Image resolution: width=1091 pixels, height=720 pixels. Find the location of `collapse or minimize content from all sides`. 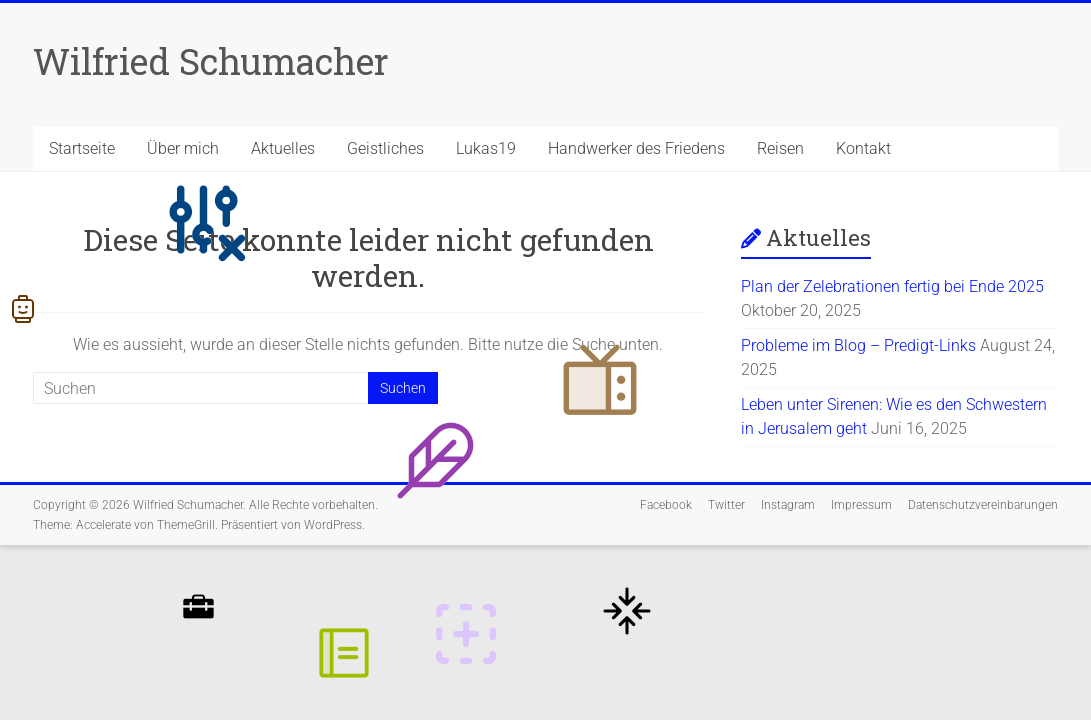

collapse or minimize content from all sides is located at coordinates (627, 611).